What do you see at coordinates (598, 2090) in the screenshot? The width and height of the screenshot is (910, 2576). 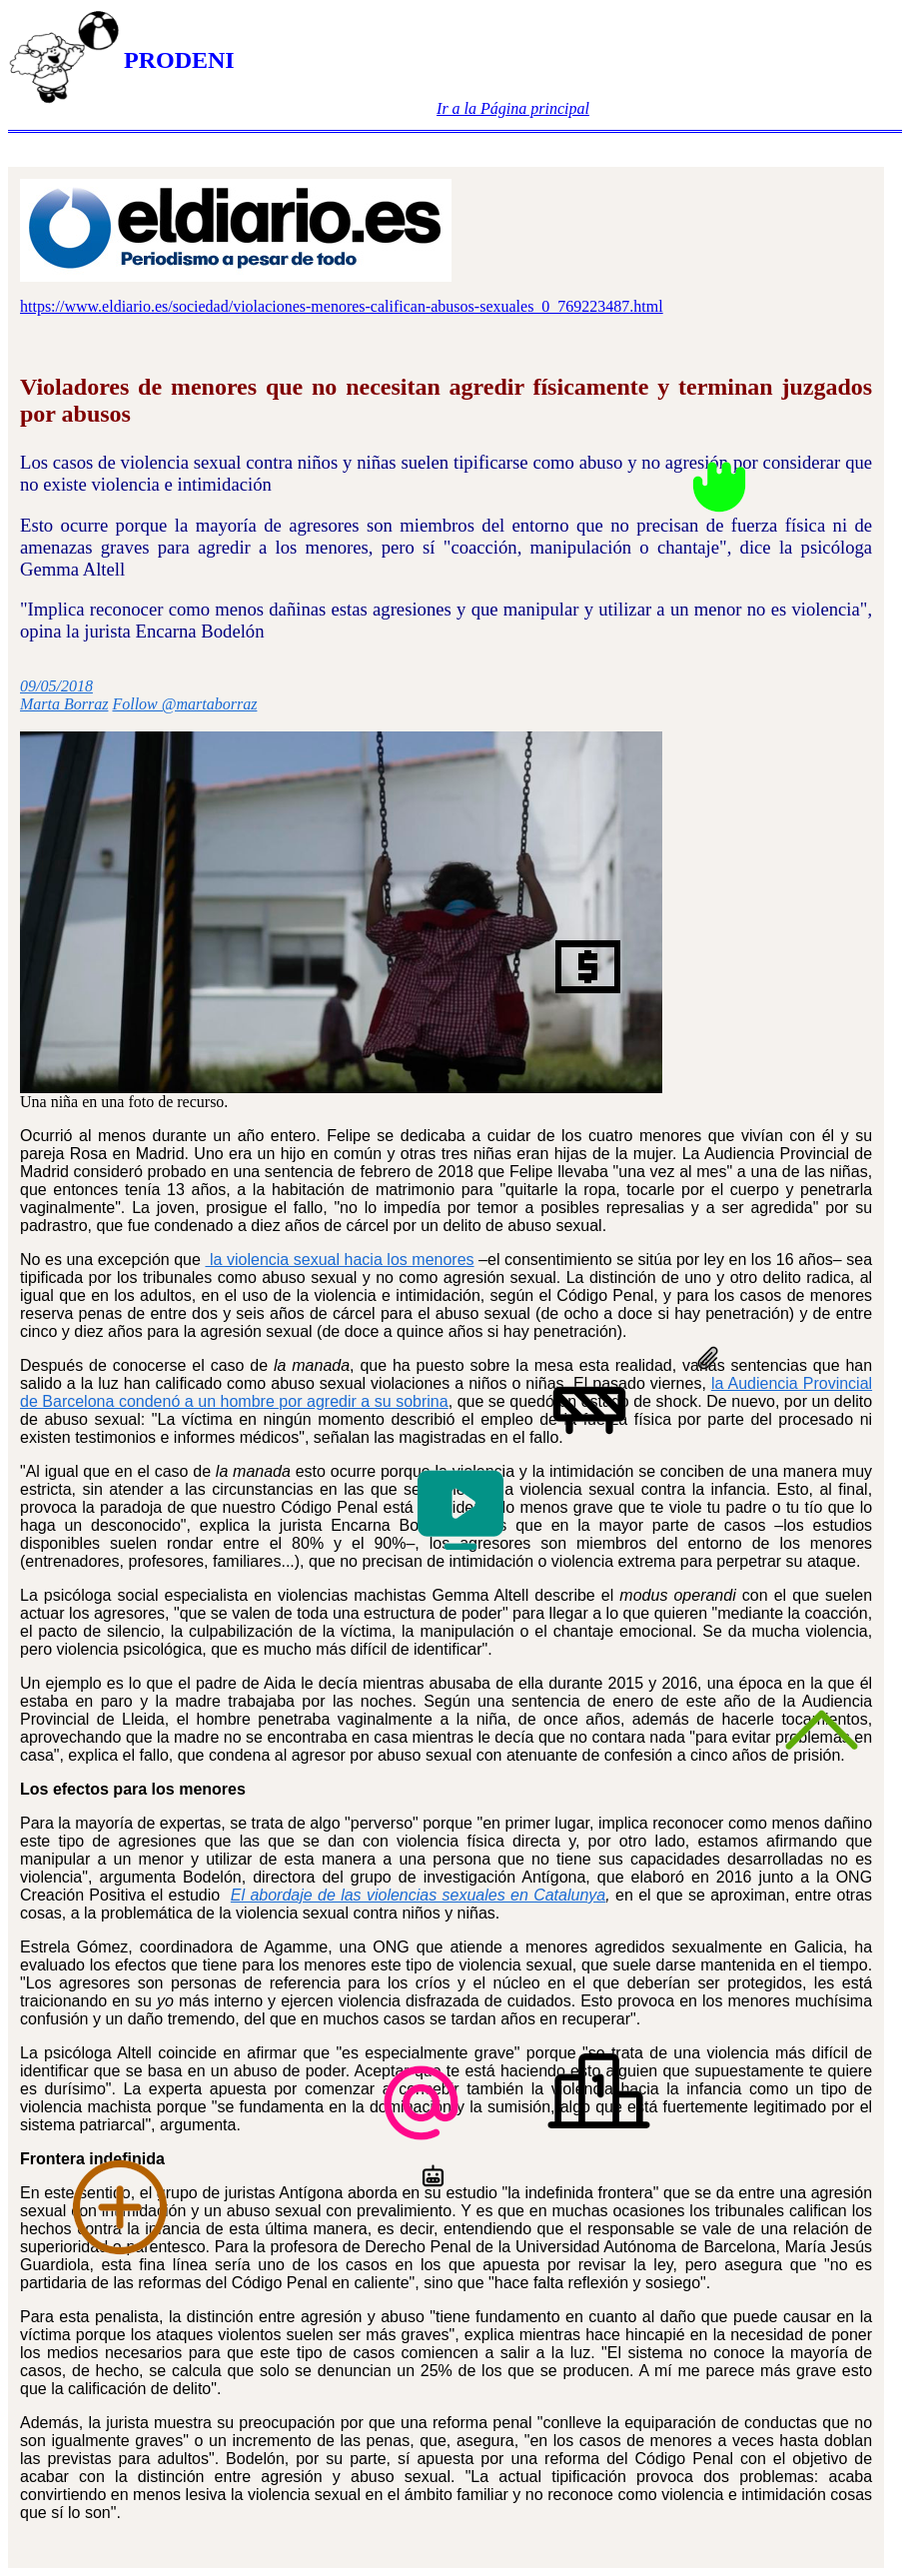 I see `view leaderboard rankings` at bounding box center [598, 2090].